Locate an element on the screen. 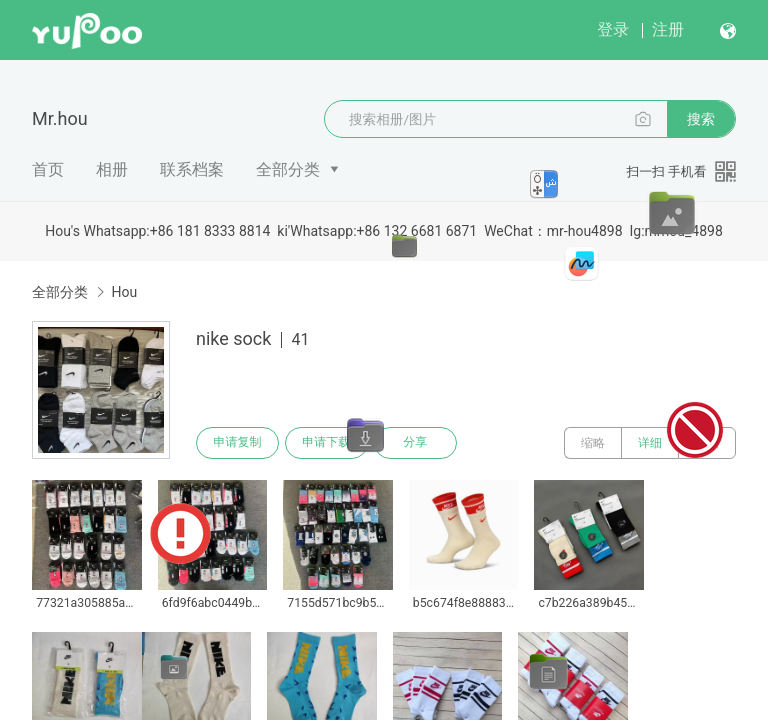  open your downloads folder is located at coordinates (365, 434).